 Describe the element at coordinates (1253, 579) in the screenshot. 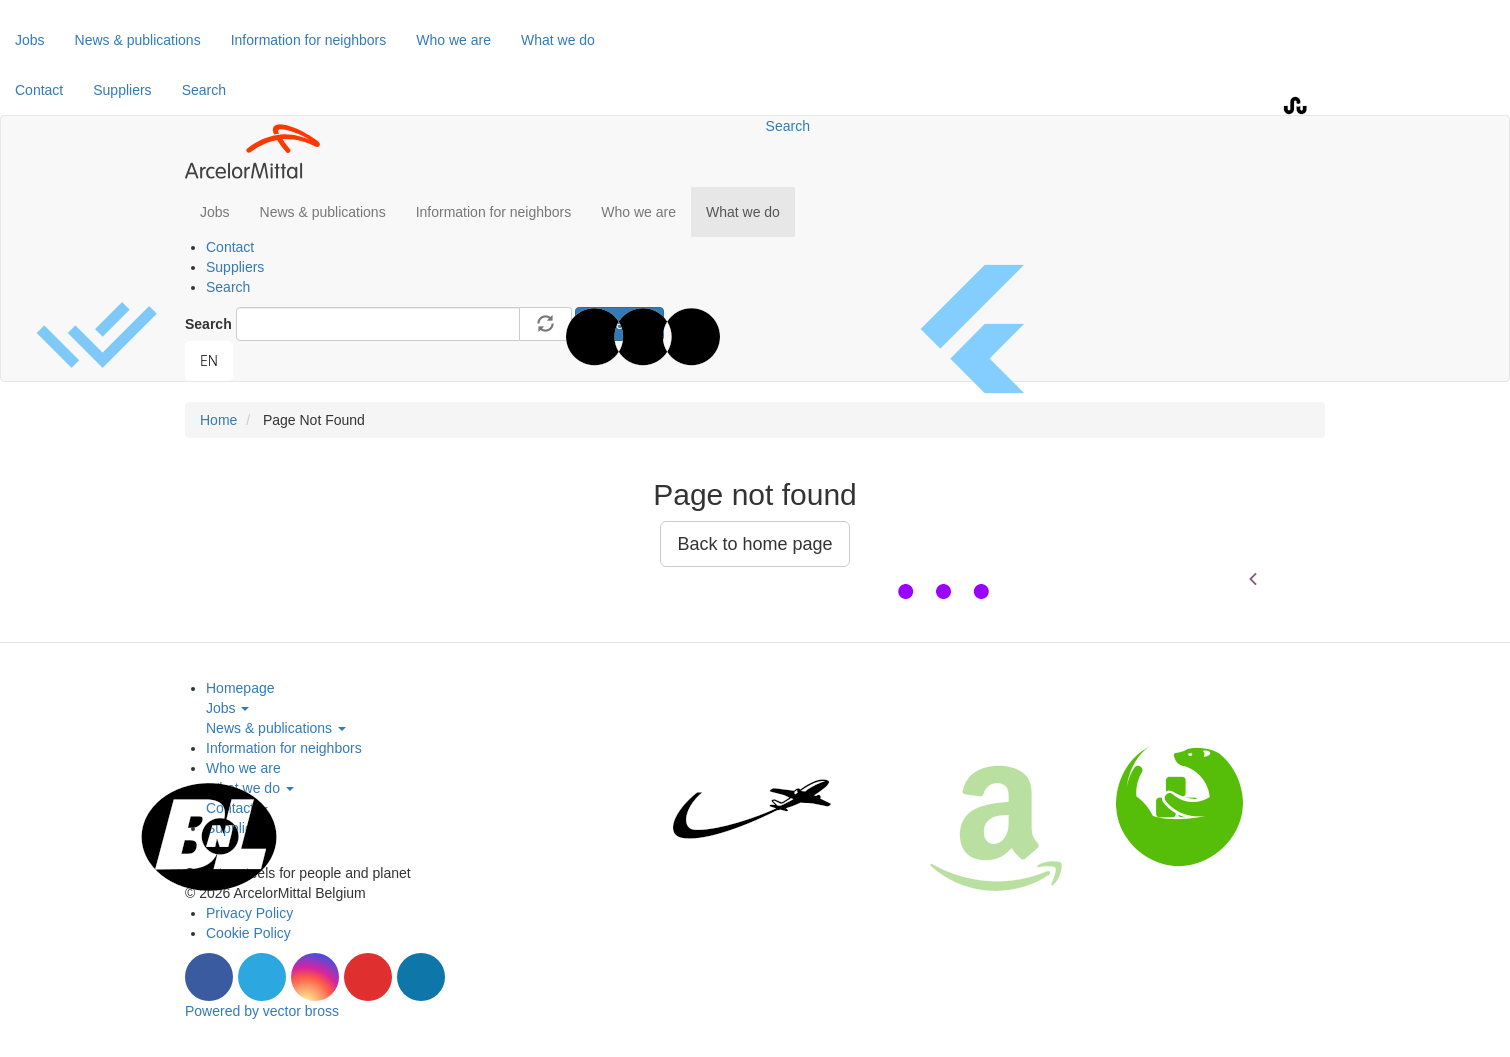

I see `go back to the previous screen` at that location.